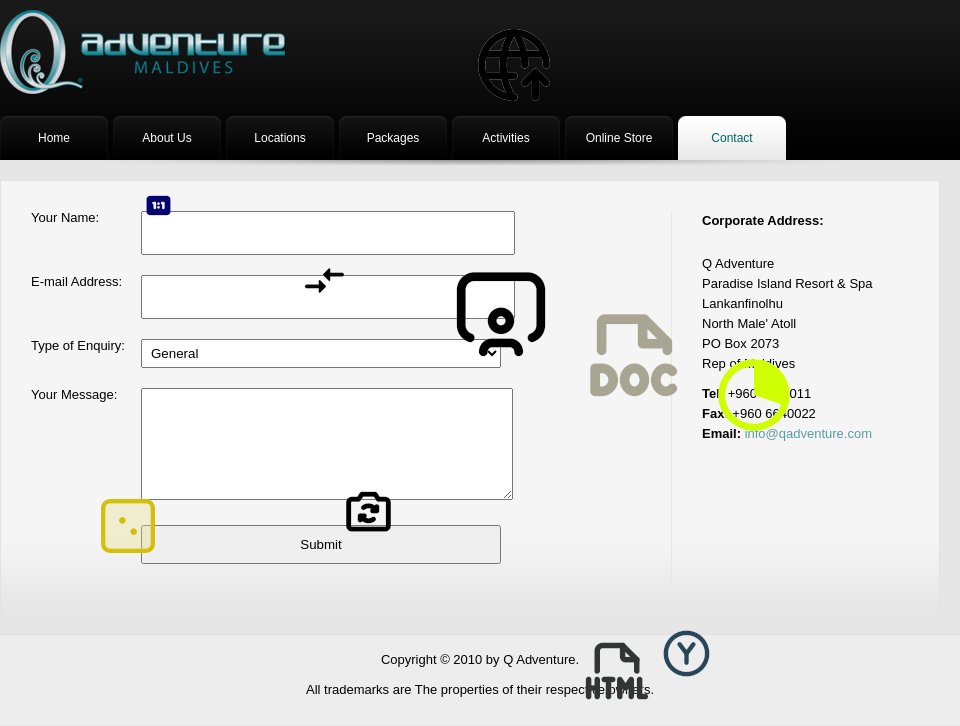 This screenshot has width=960, height=726. What do you see at coordinates (617, 671) in the screenshot?
I see `indicates an HTML file type` at bounding box center [617, 671].